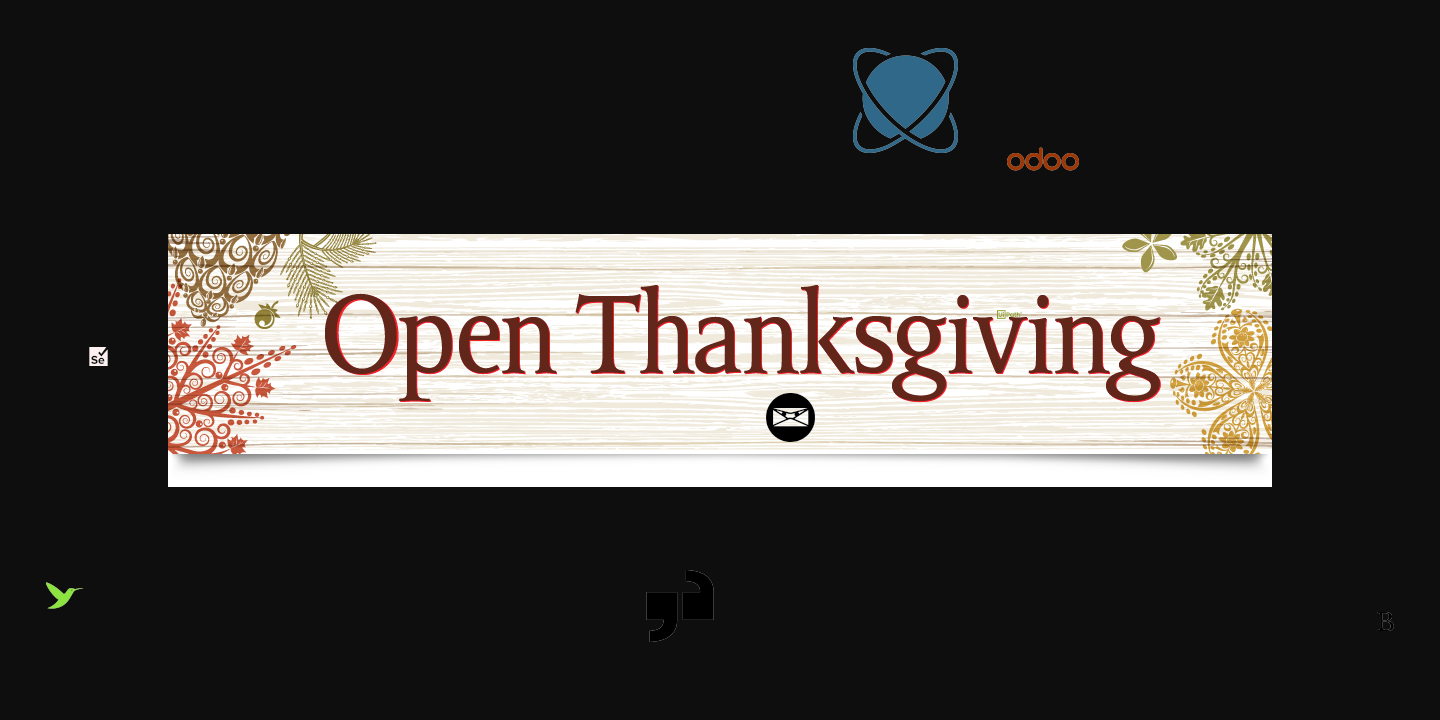  I want to click on visit glassdoor website, so click(680, 606).